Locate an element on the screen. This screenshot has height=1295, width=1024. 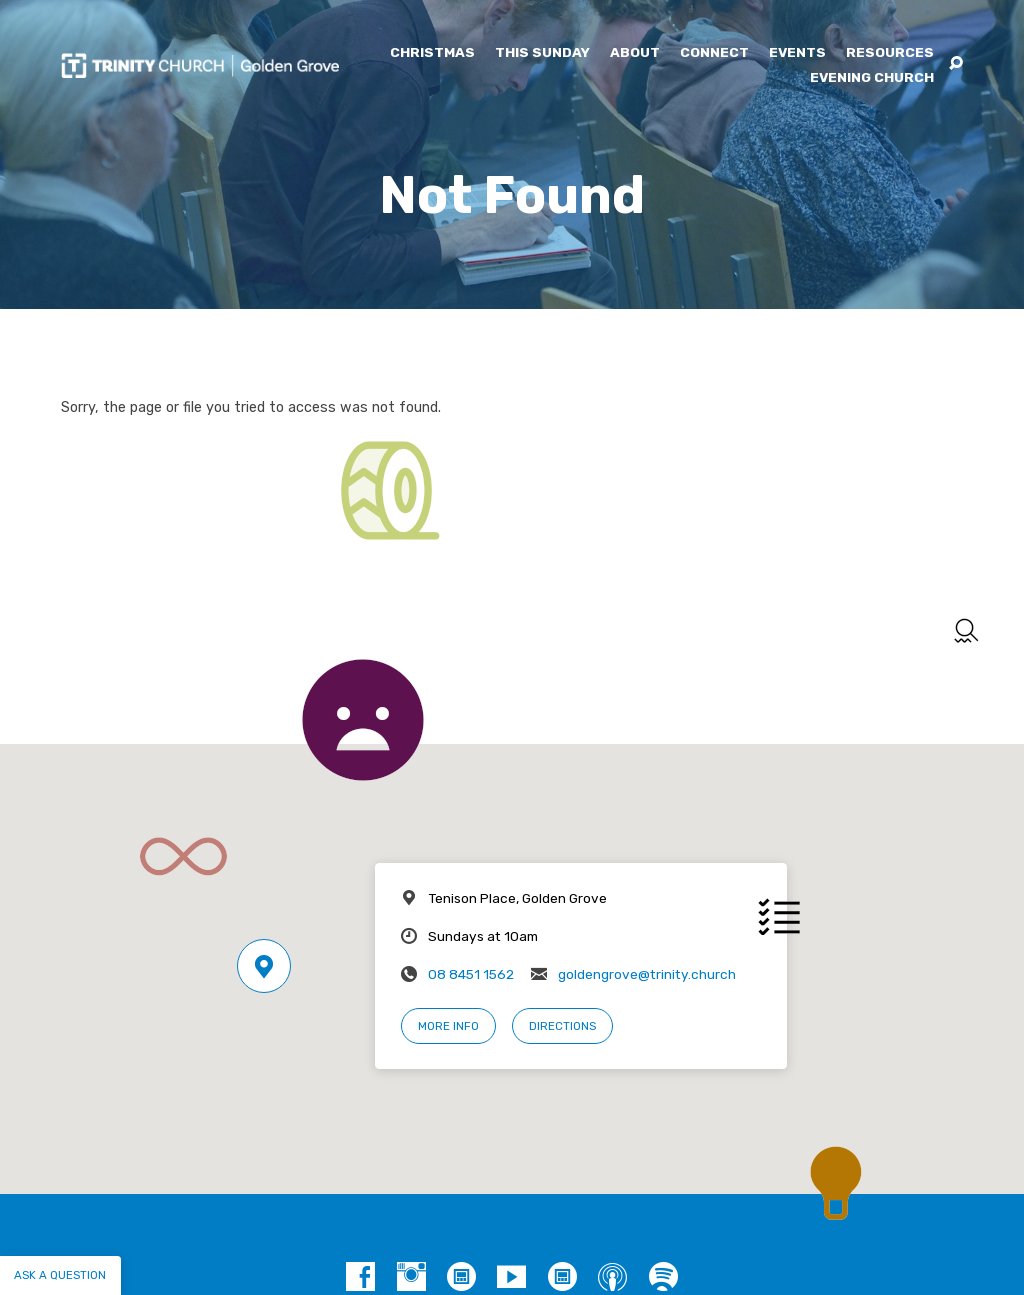
perform a fuzzy or approximate search is located at coordinates (967, 630).